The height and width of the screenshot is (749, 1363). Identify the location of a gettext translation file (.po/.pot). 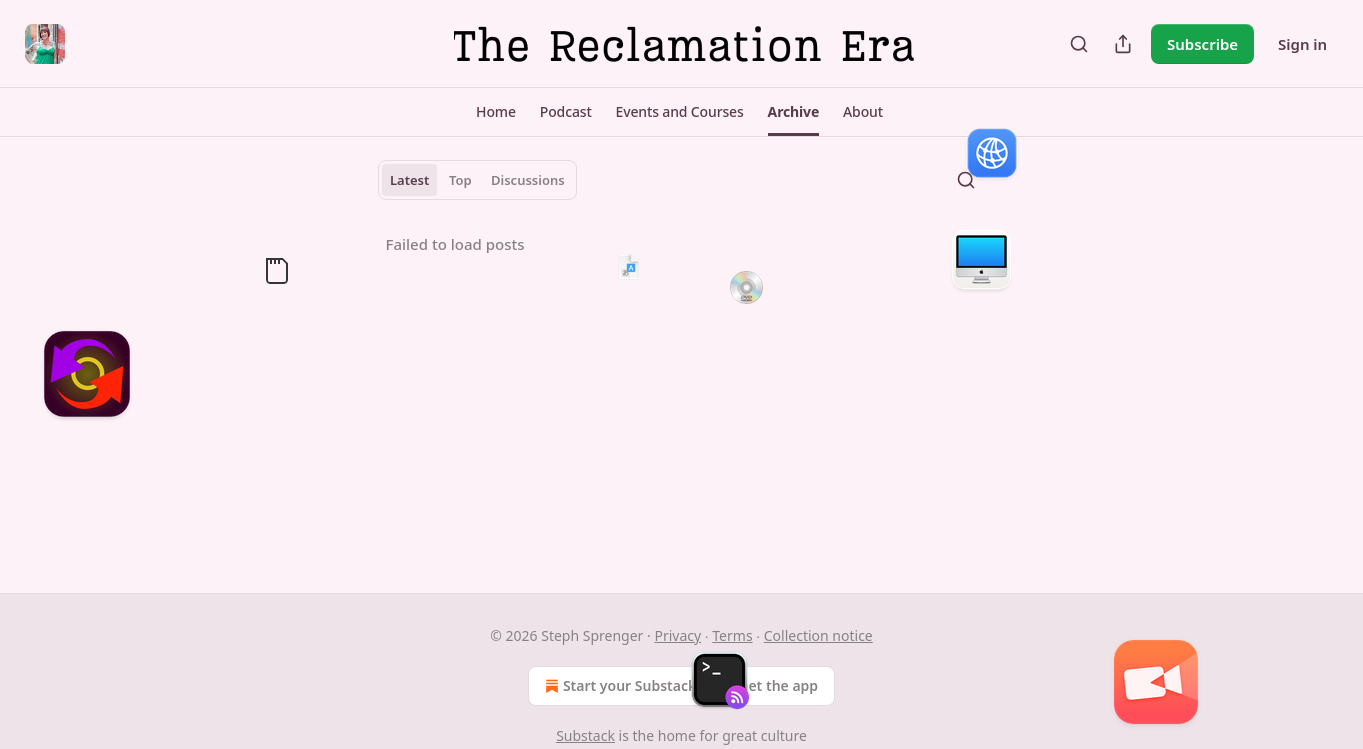
(628, 267).